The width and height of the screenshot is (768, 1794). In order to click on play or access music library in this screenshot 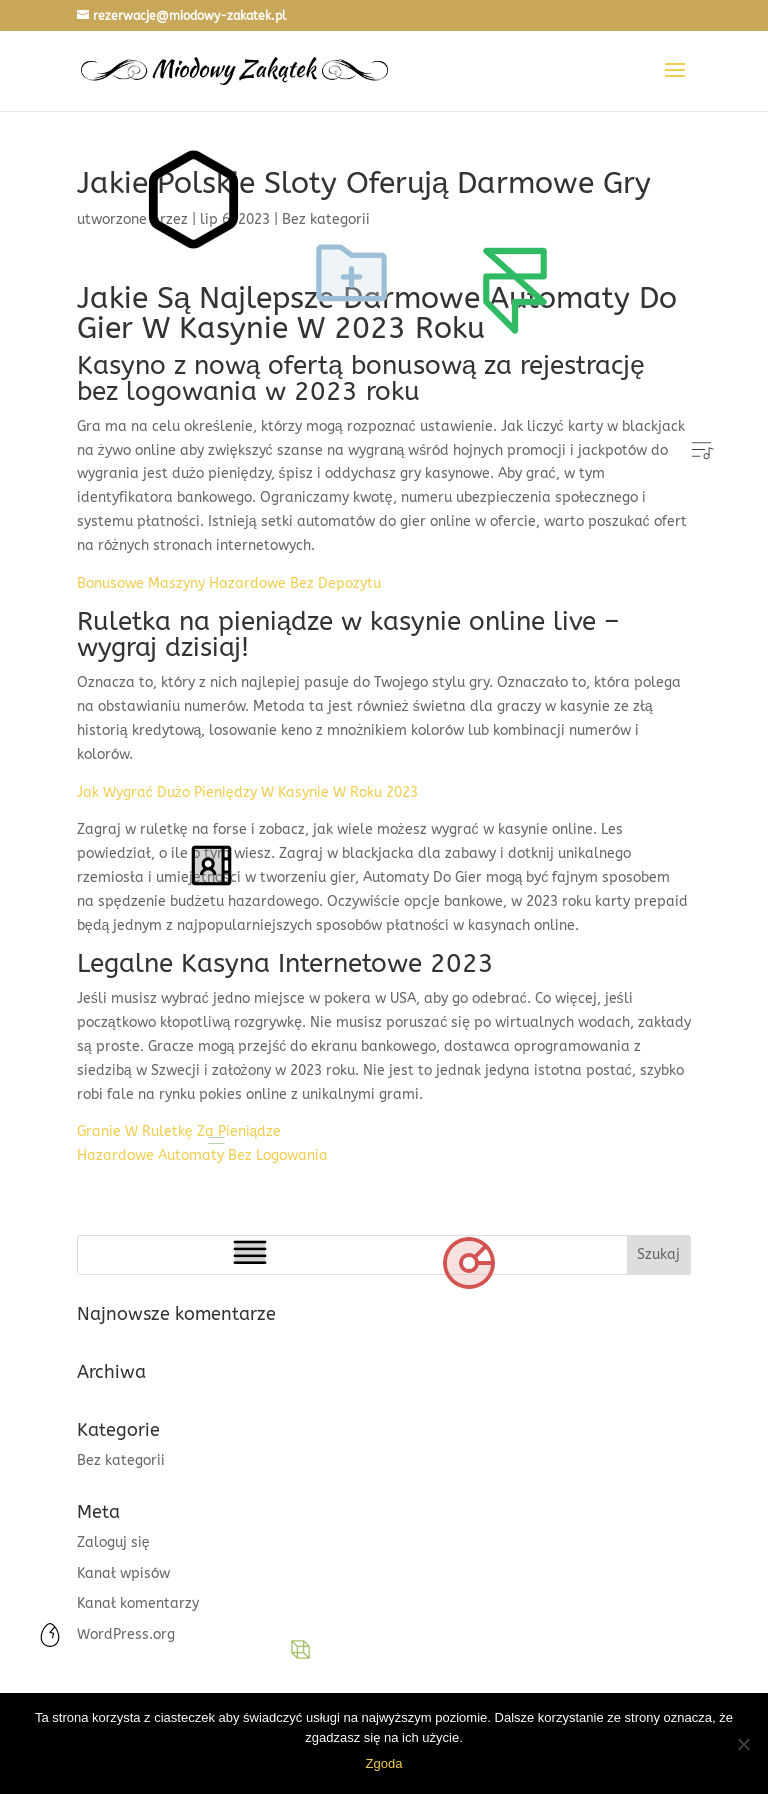, I will do `click(469, 1263)`.